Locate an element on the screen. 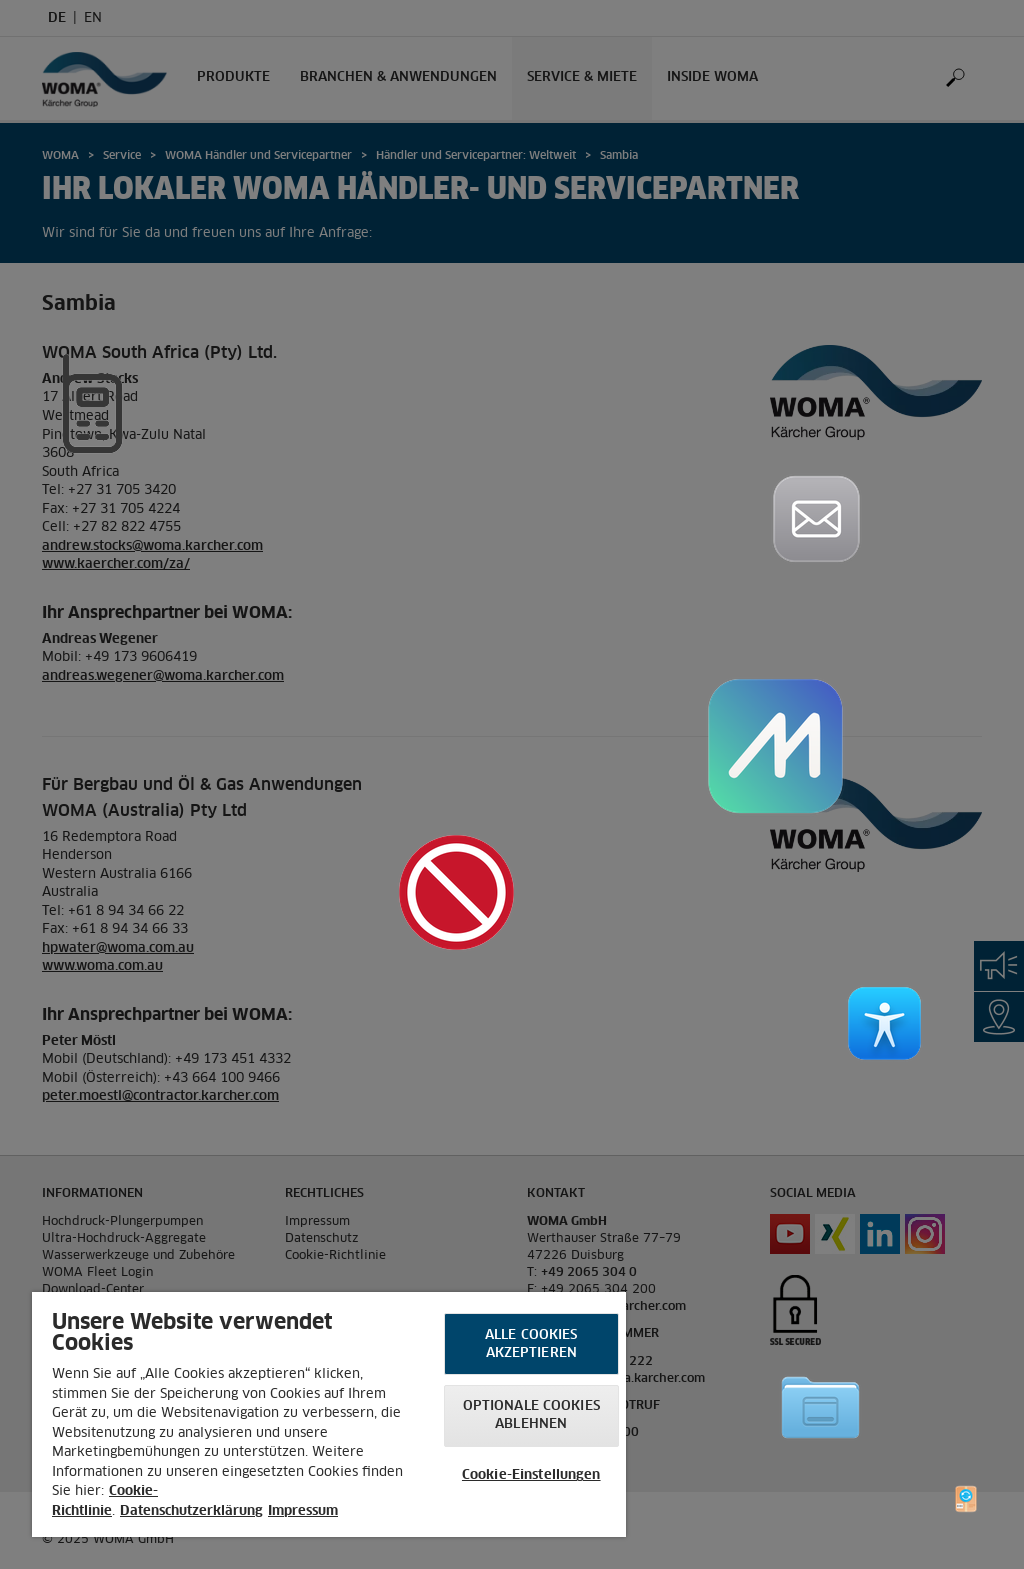 The height and width of the screenshot is (1569, 1024). delete selected email message is located at coordinates (456, 892).